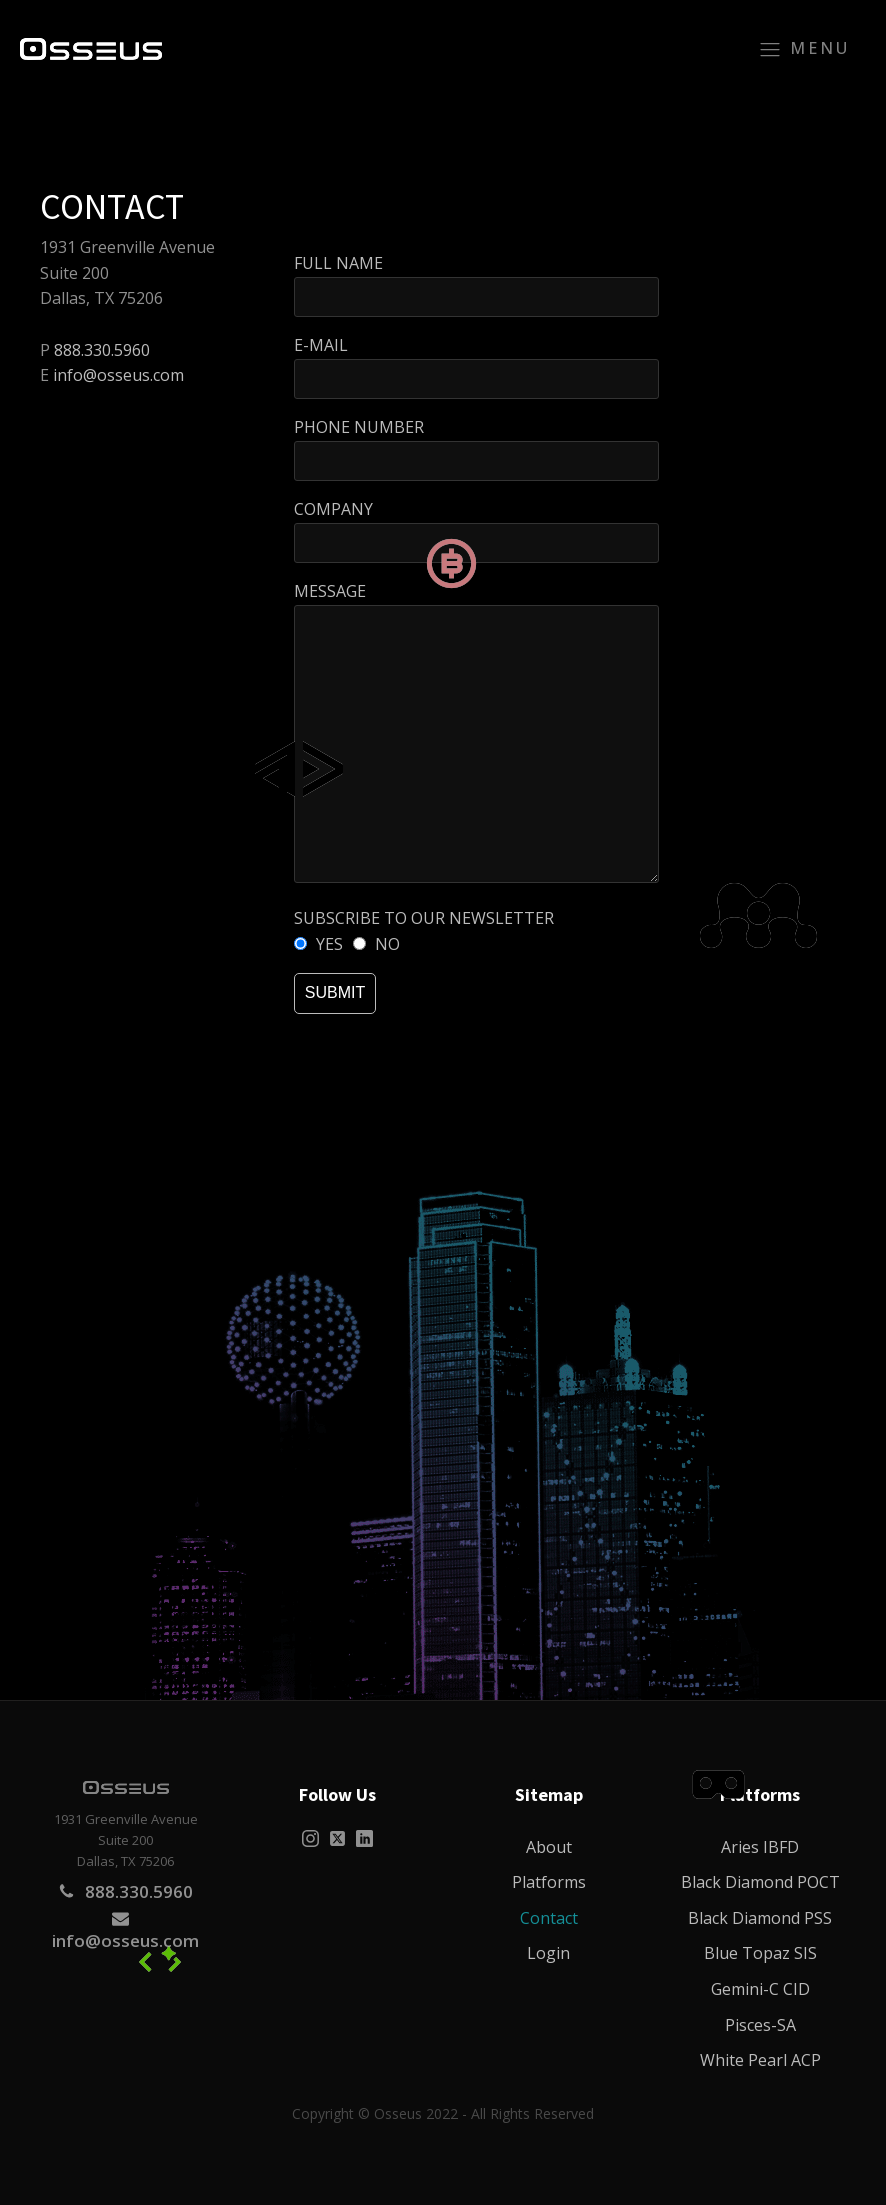 The width and height of the screenshot is (886, 2205). I want to click on activitypub protocol logo, so click(299, 769).